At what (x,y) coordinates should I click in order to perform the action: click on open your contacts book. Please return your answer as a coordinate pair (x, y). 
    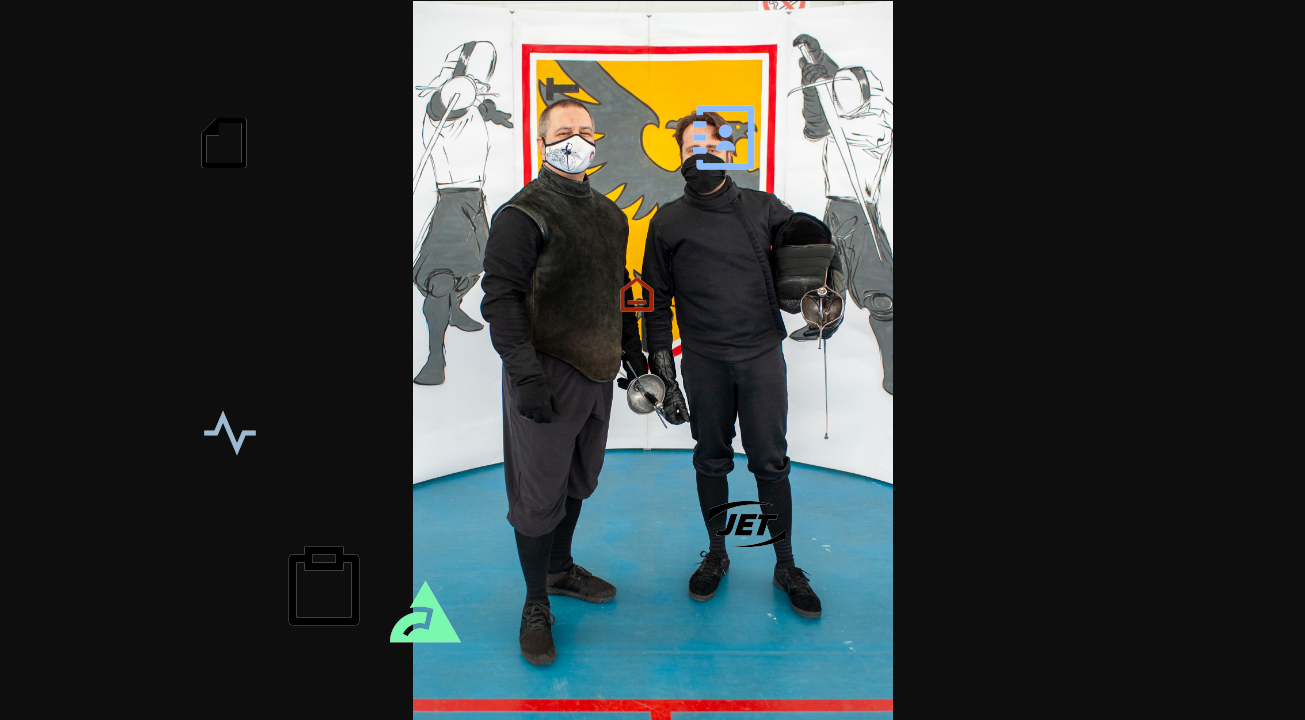
    Looking at the image, I should click on (725, 137).